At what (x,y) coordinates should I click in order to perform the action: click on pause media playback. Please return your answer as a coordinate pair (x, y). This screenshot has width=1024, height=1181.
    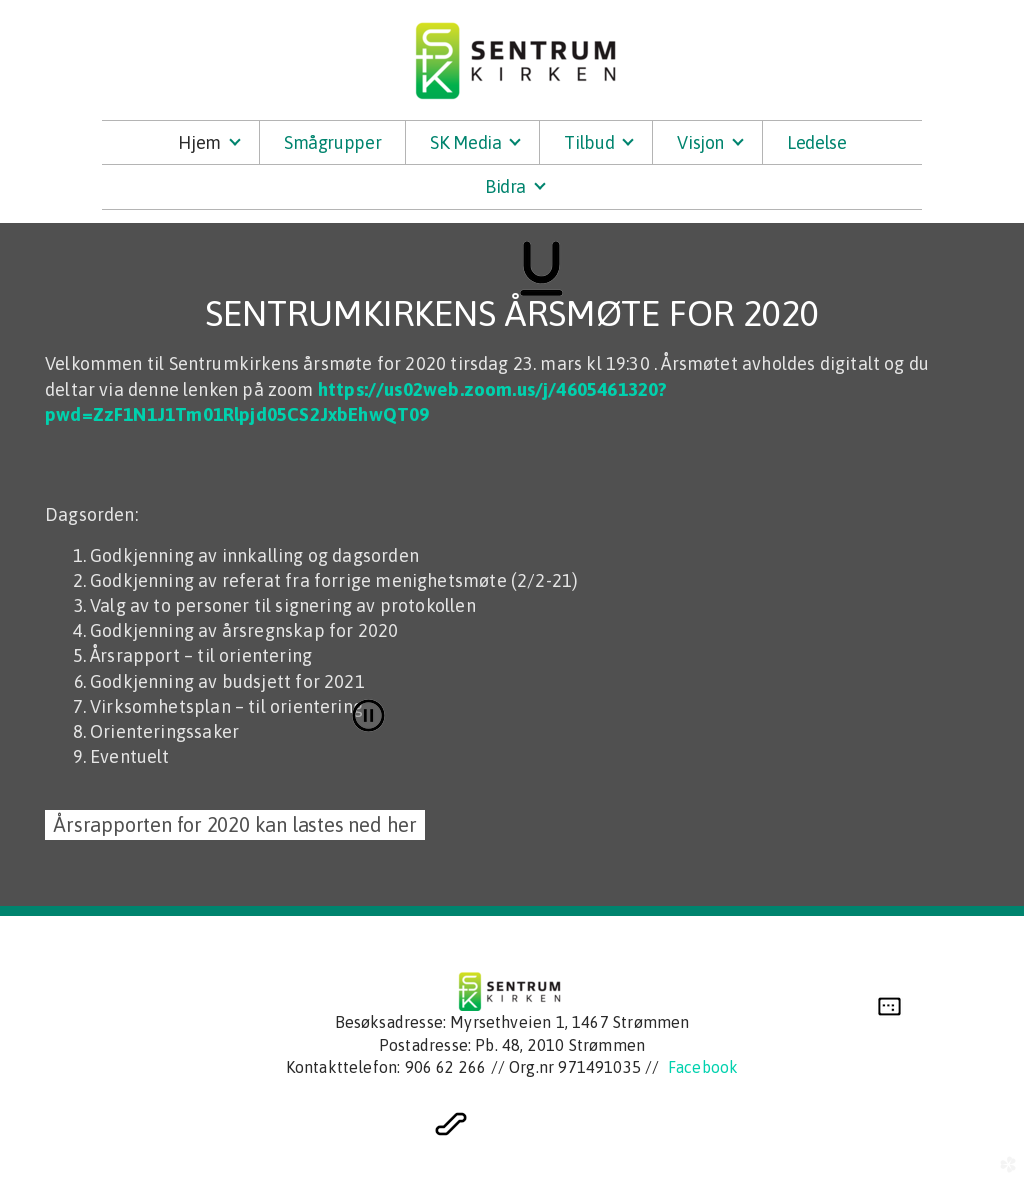
    Looking at the image, I should click on (368, 715).